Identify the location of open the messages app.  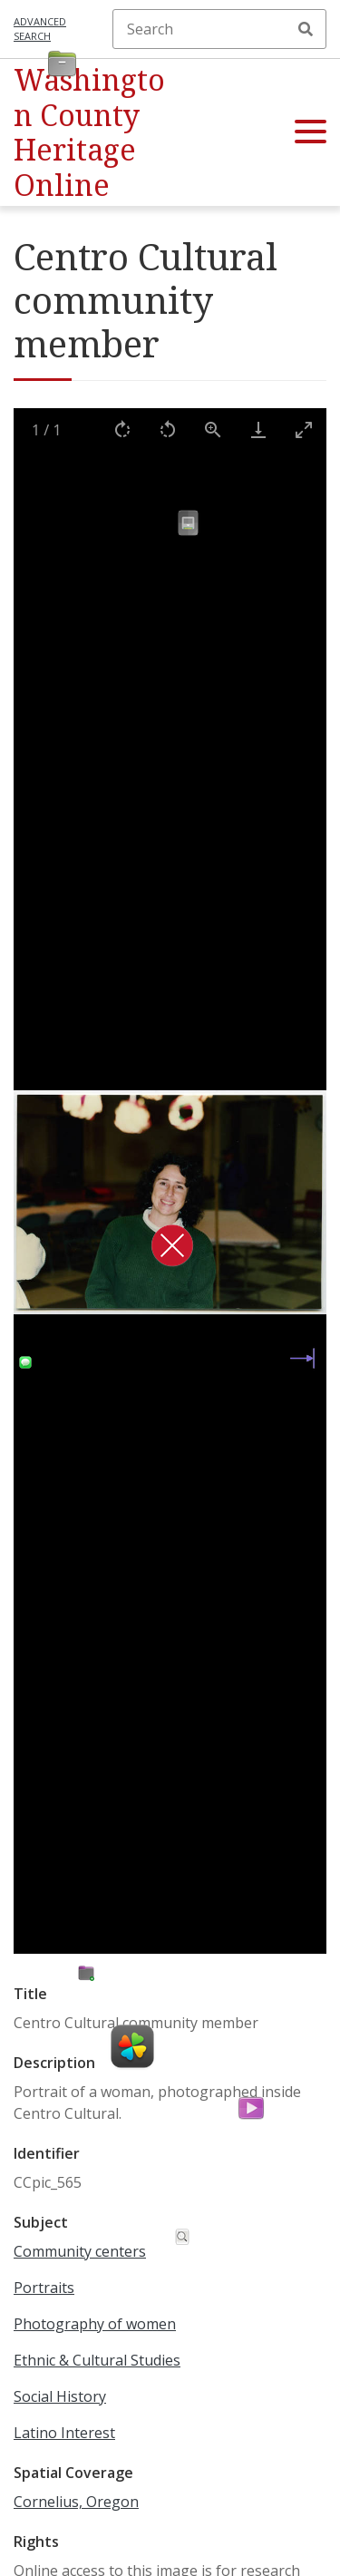
(25, 1362).